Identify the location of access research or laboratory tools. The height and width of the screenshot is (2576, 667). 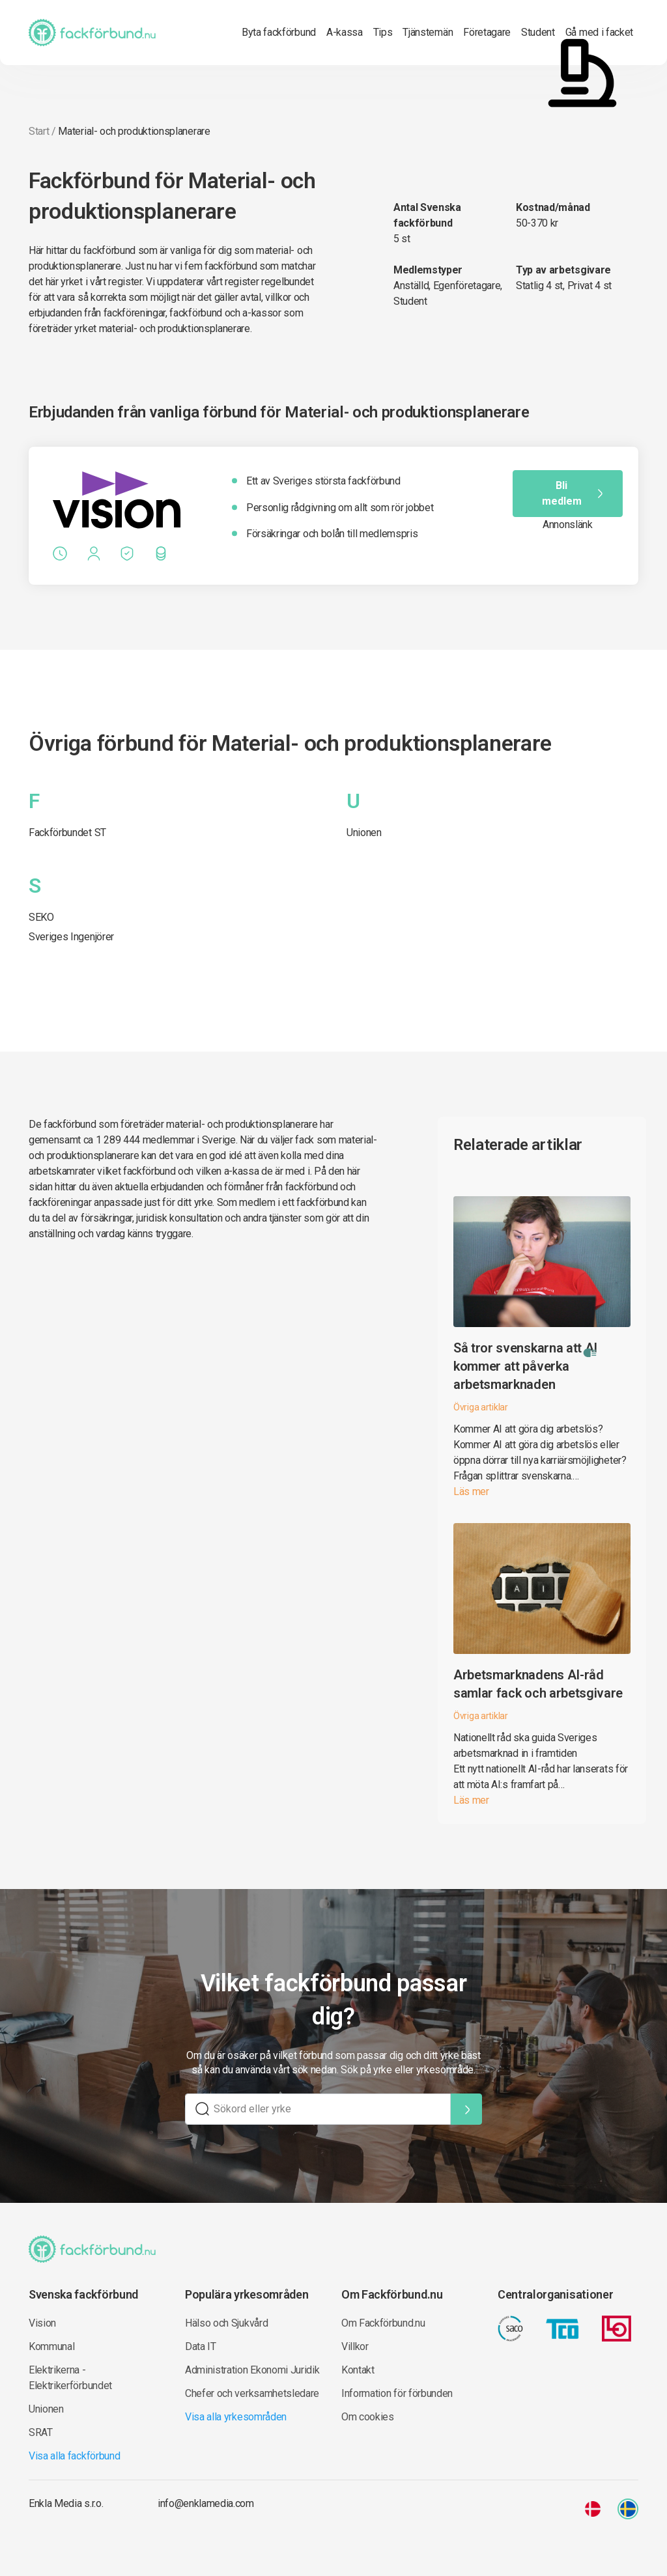
(582, 76).